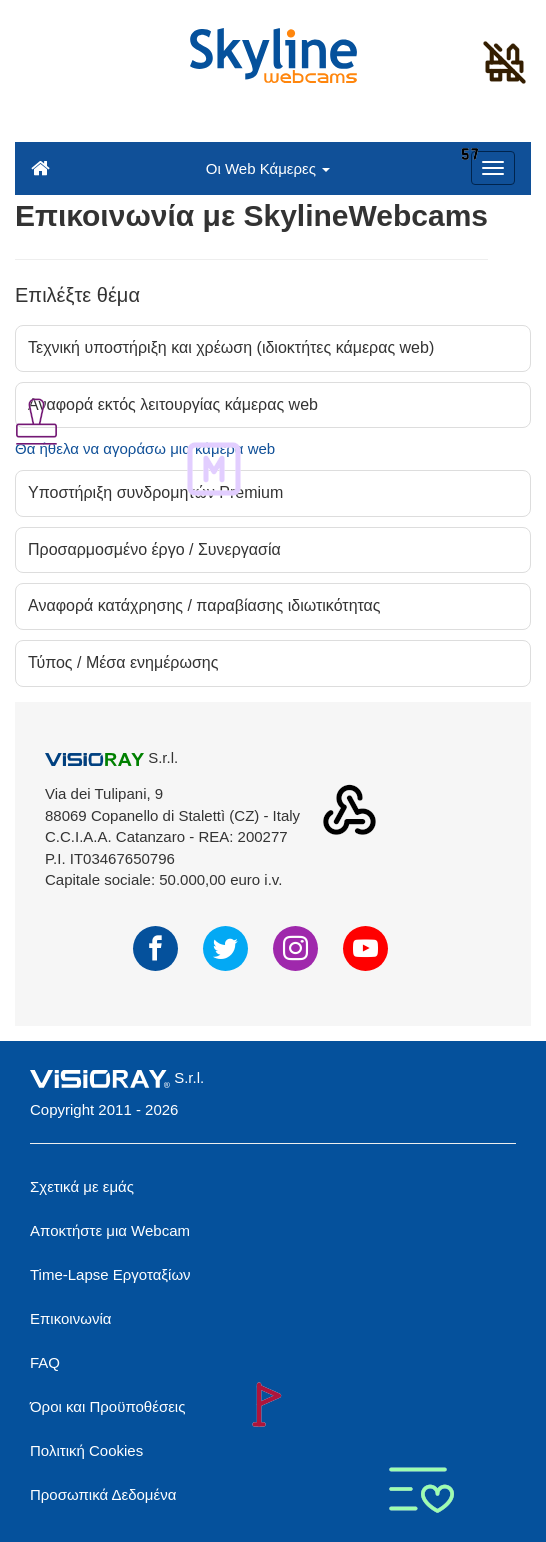 The height and width of the screenshot is (1542, 546). Describe the element at coordinates (349, 808) in the screenshot. I see `configure webhook integrations` at that location.